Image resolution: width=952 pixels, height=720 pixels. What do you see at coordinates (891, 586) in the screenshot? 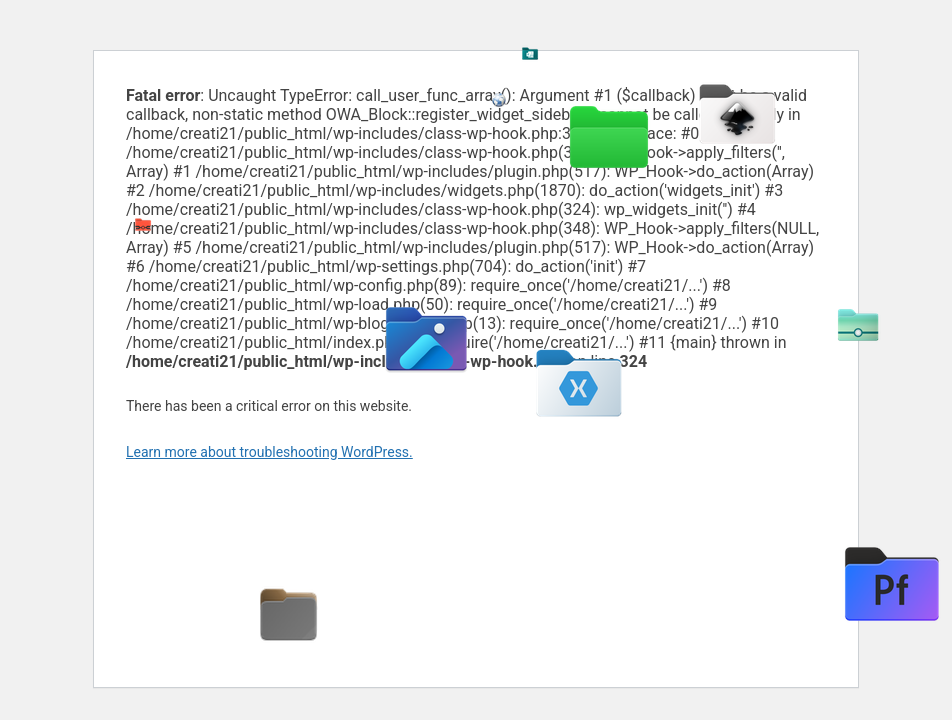
I see `open Adobe Portfolio project folder` at bounding box center [891, 586].